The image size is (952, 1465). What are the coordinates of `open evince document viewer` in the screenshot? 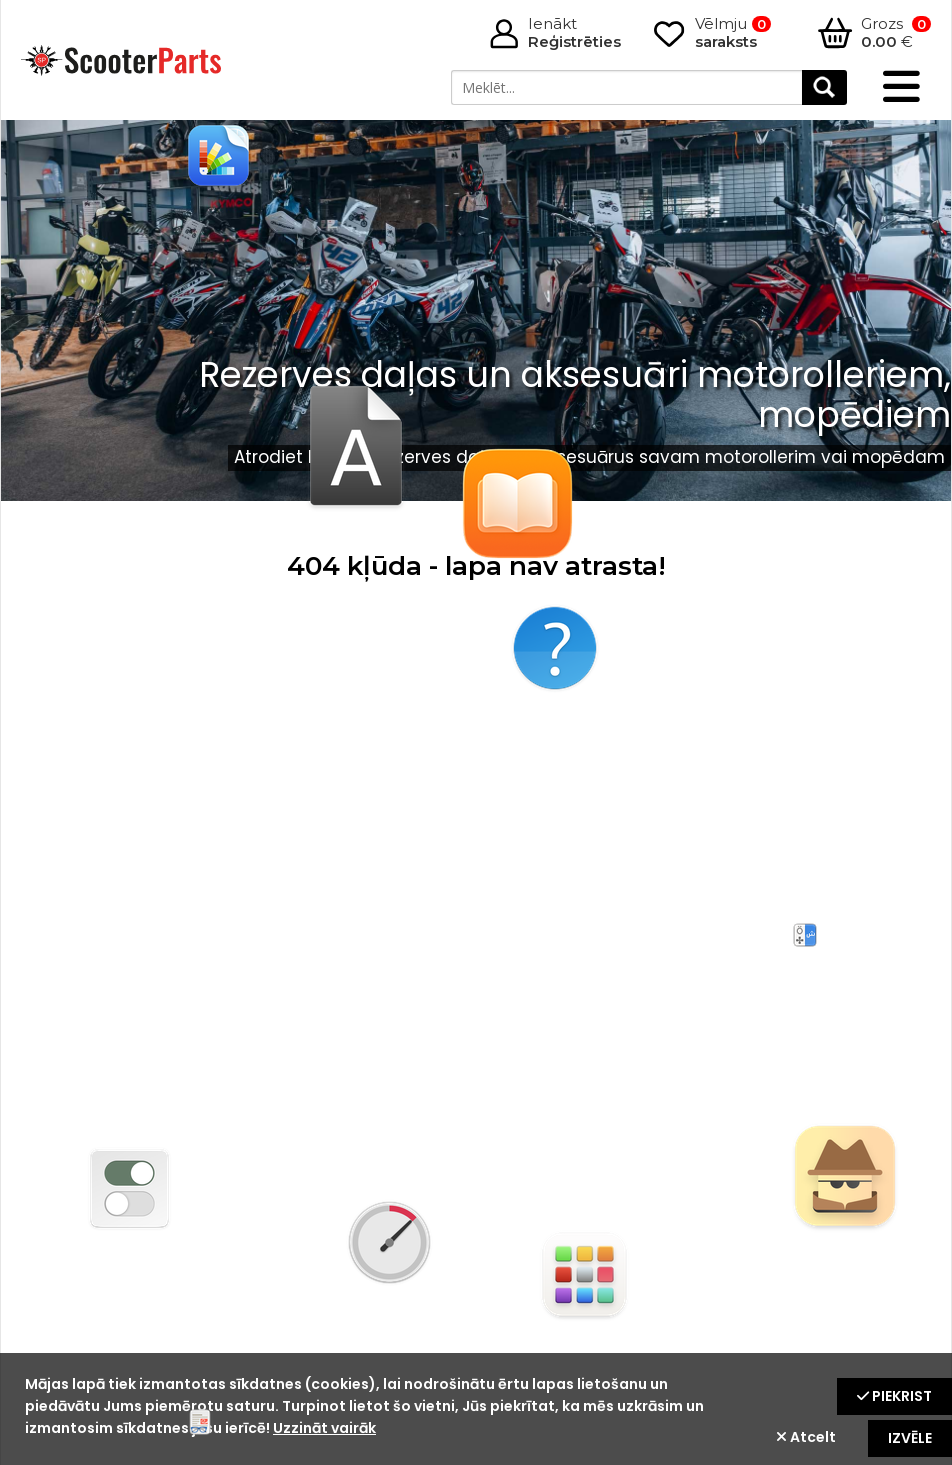 It's located at (200, 1422).